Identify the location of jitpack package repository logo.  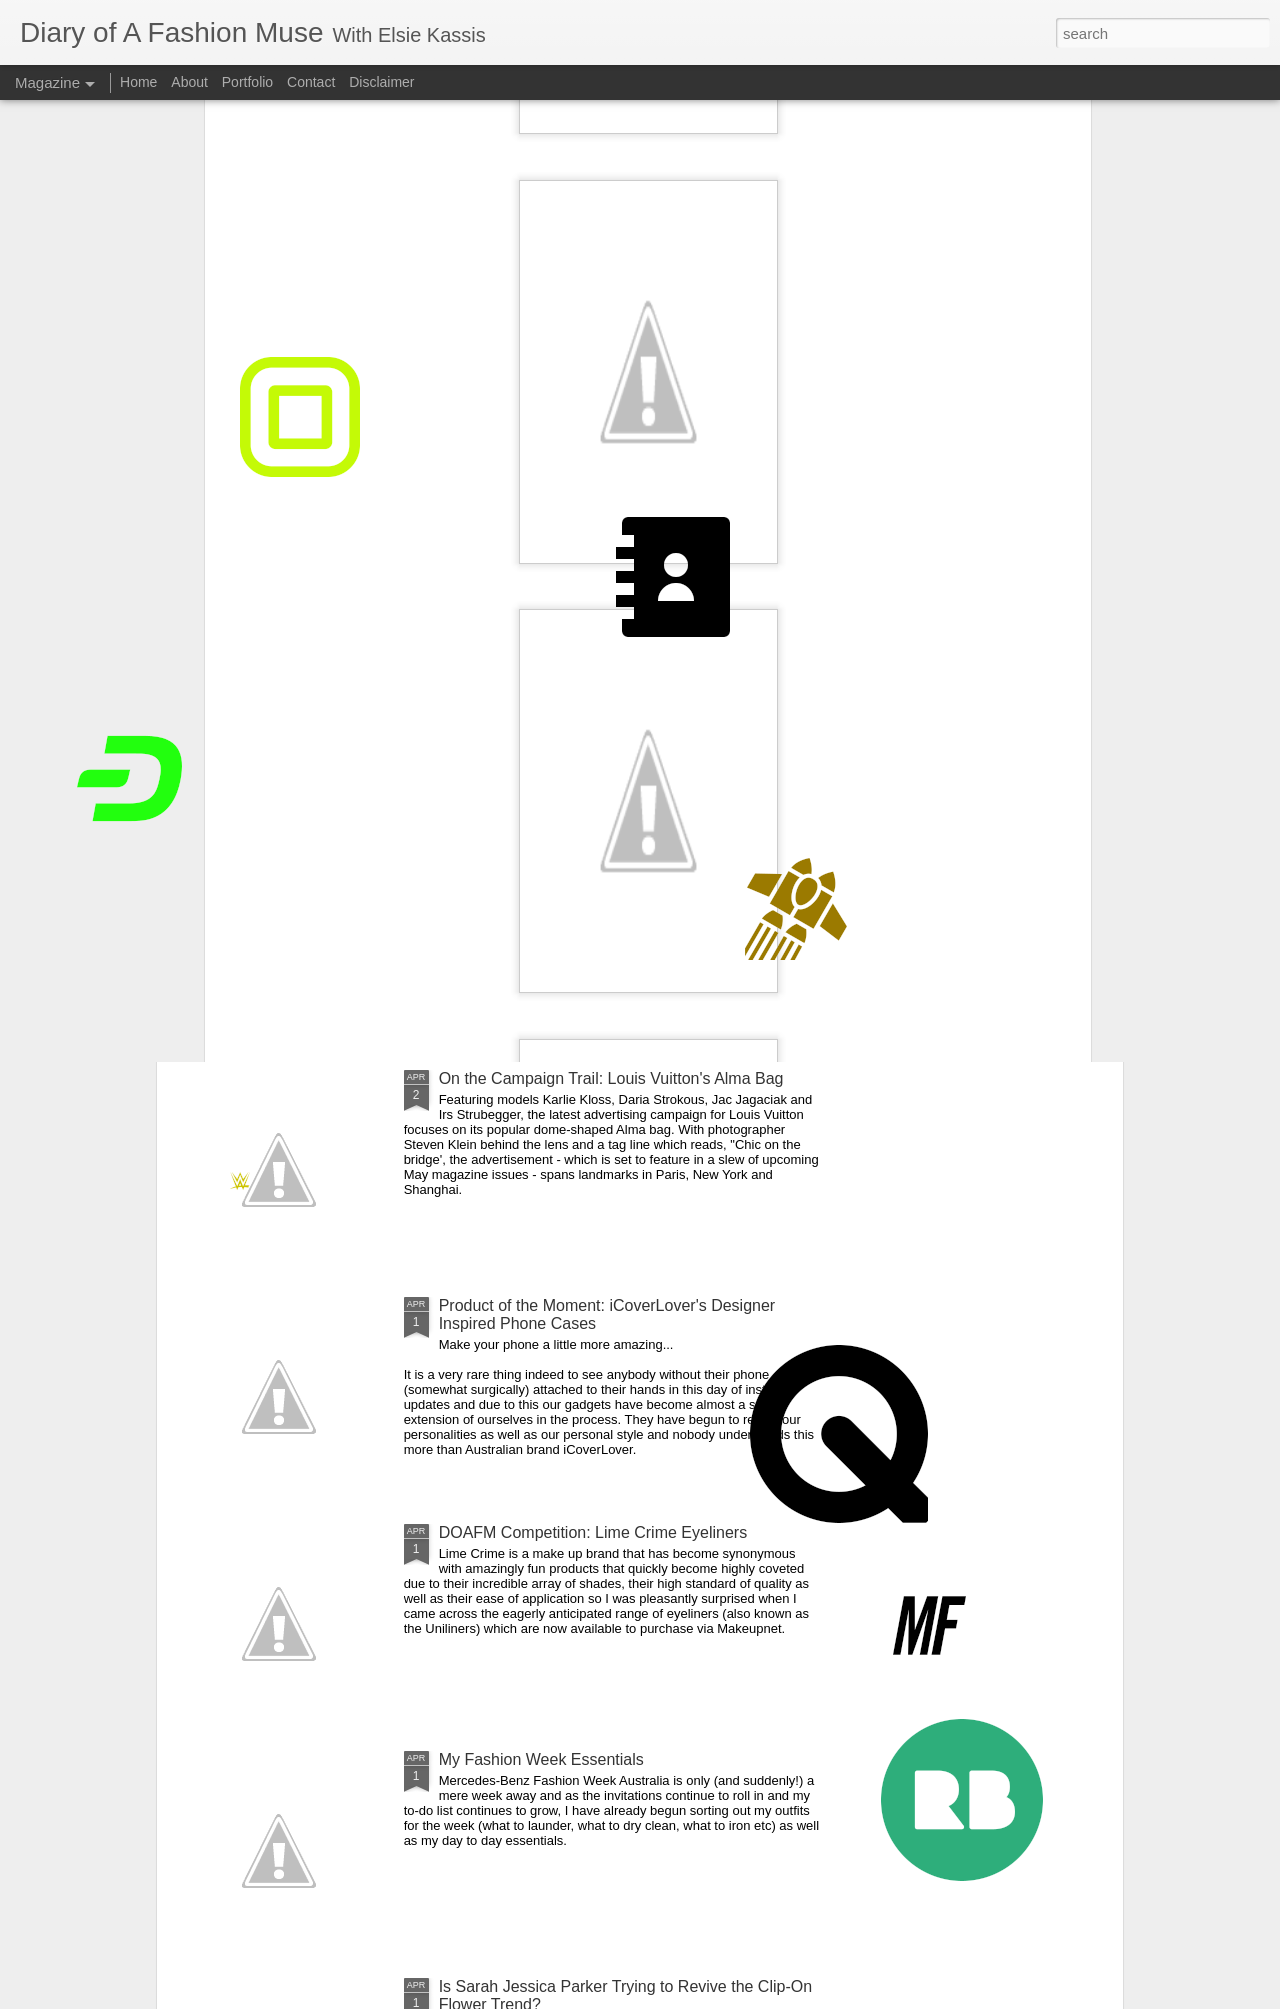
(796, 909).